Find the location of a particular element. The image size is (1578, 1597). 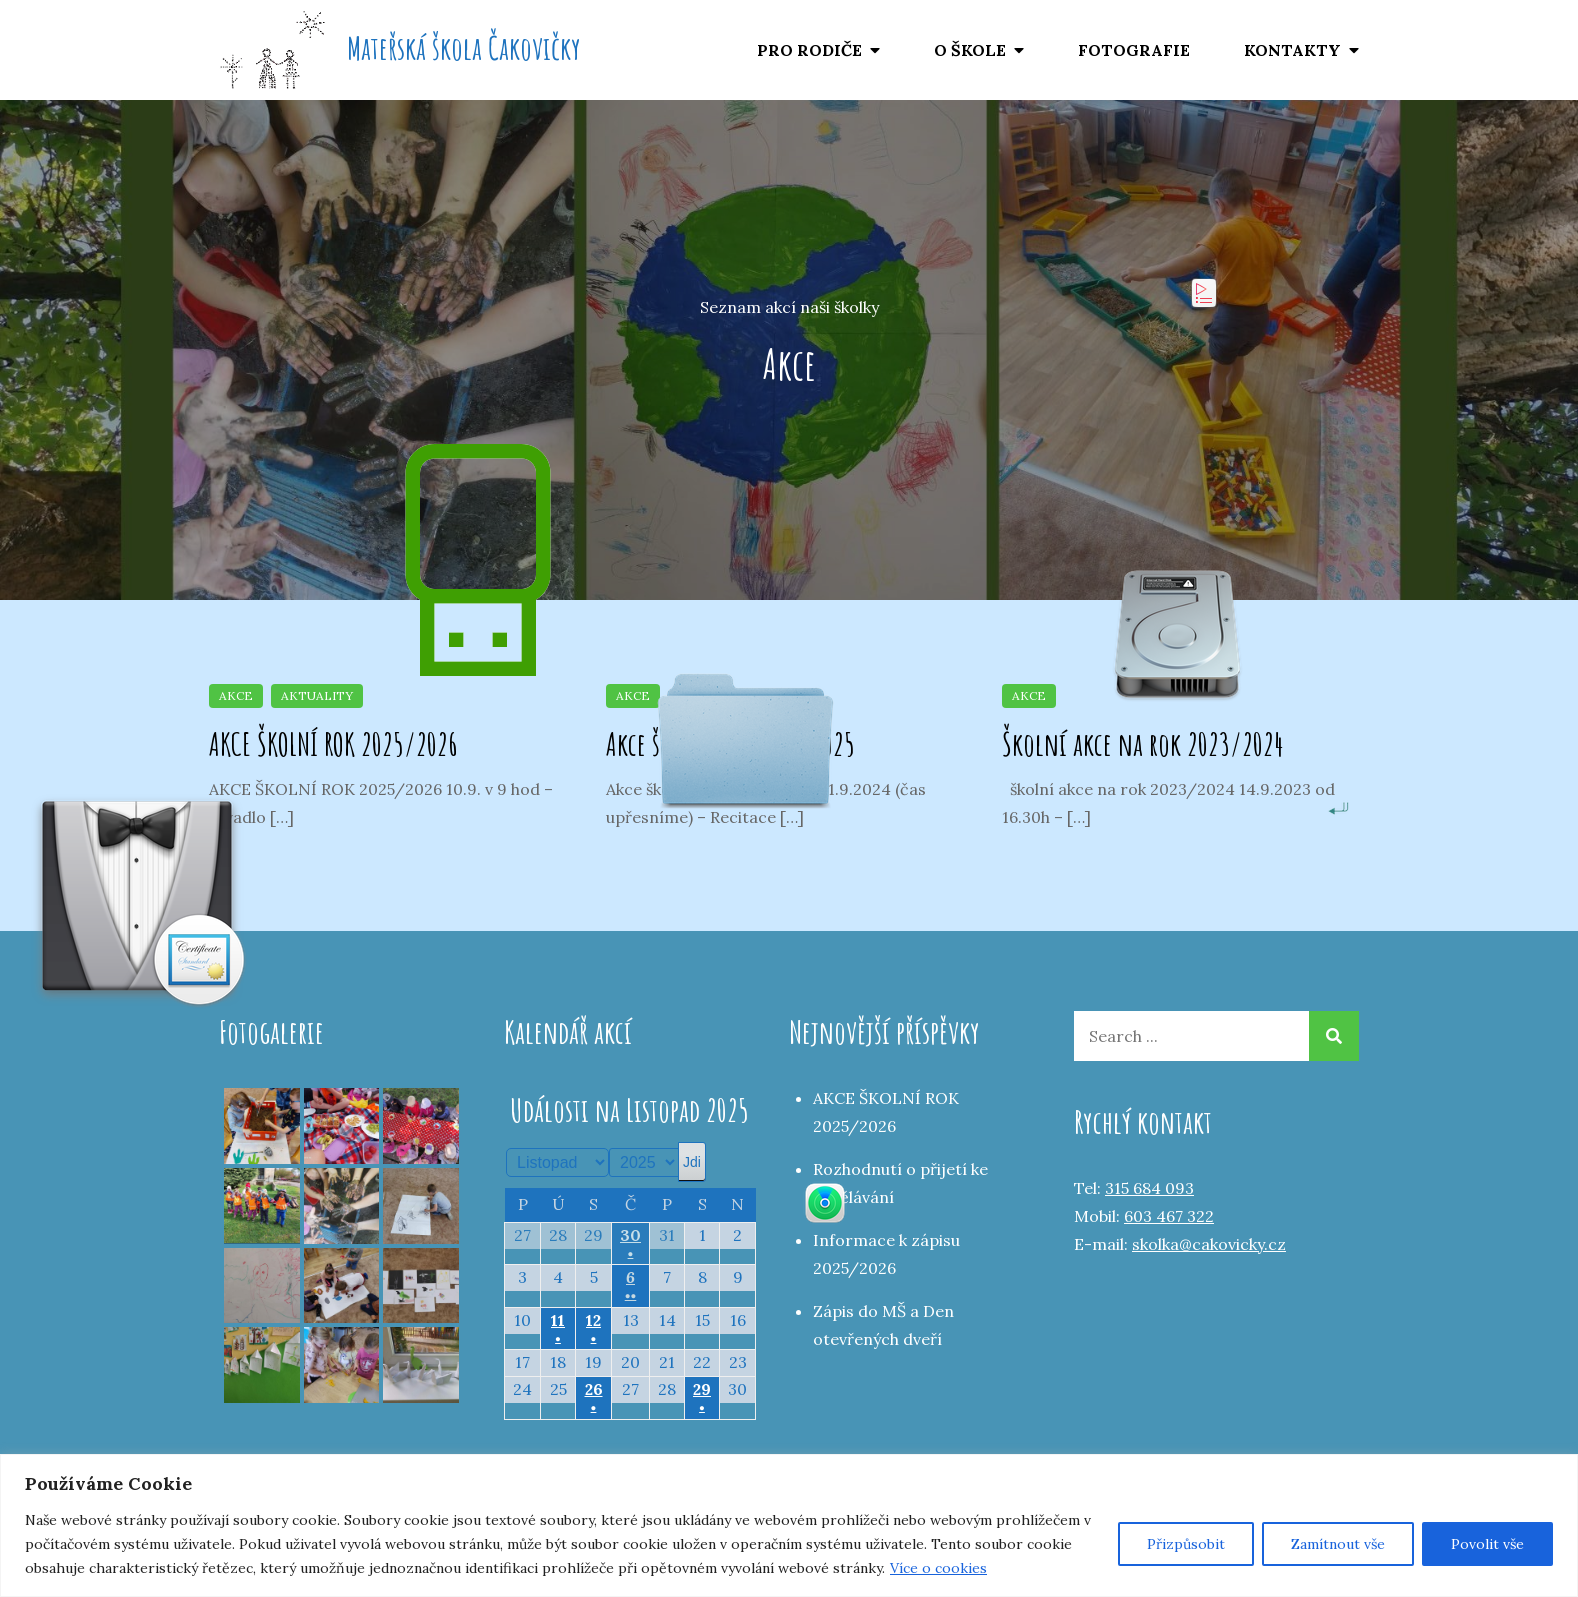

reply to all recipients of an email is located at coordinates (1338, 807).